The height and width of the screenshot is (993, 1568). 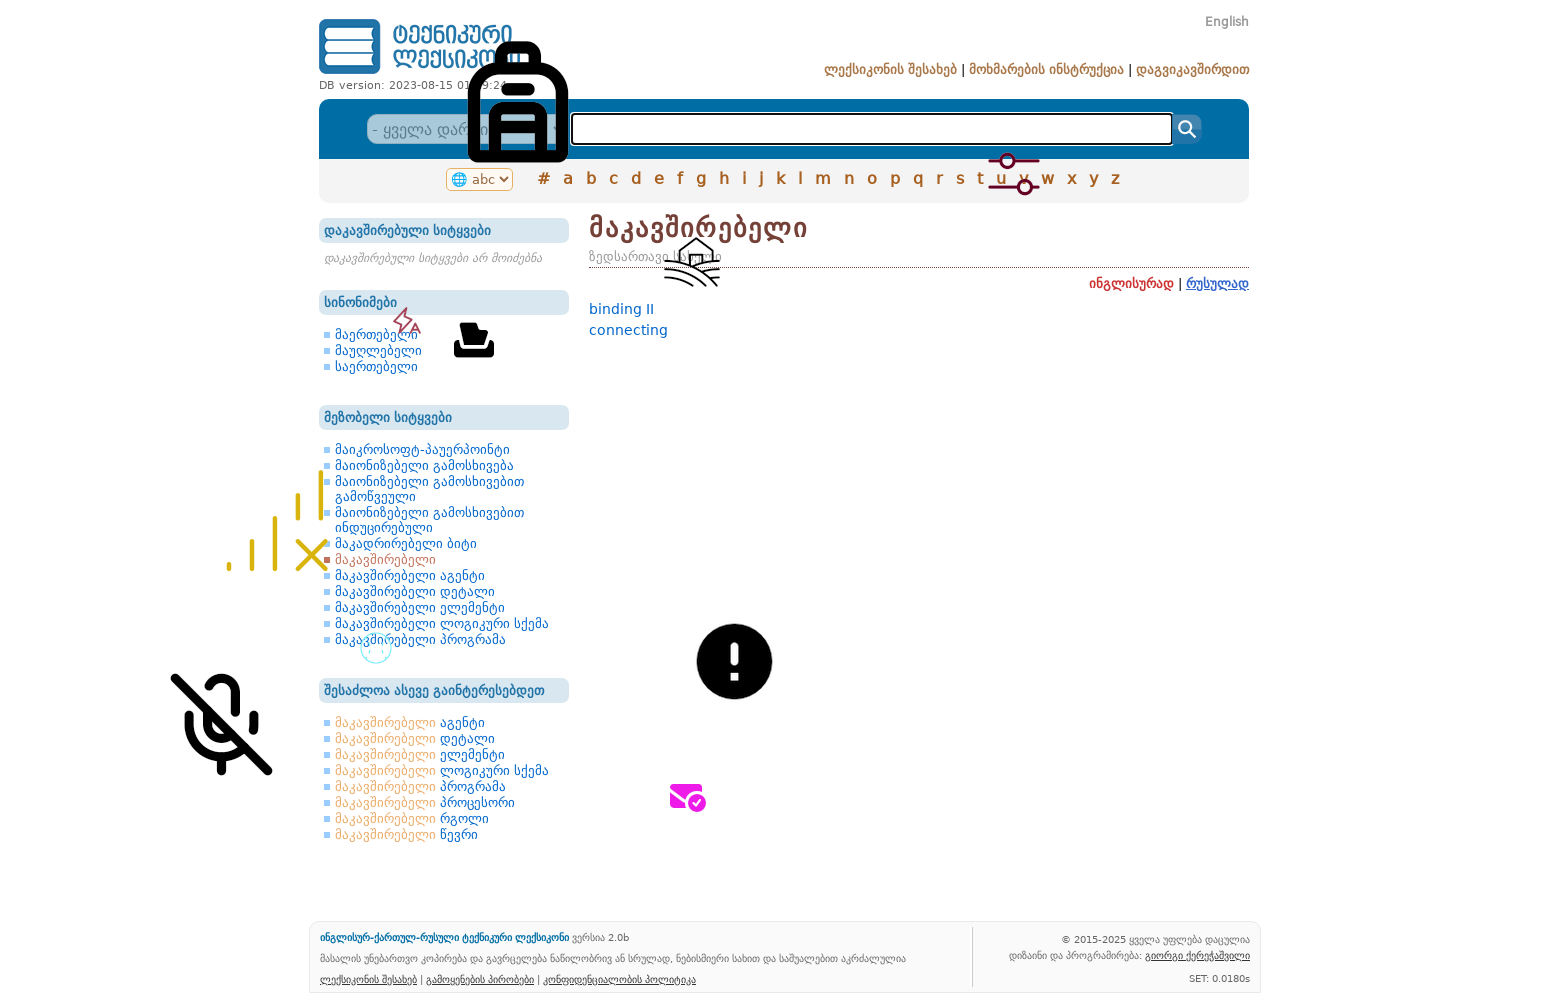 What do you see at coordinates (474, 340) in the screenshot?
I see `access tissue box or hygiene supplies` at bounding box center [474, 340].